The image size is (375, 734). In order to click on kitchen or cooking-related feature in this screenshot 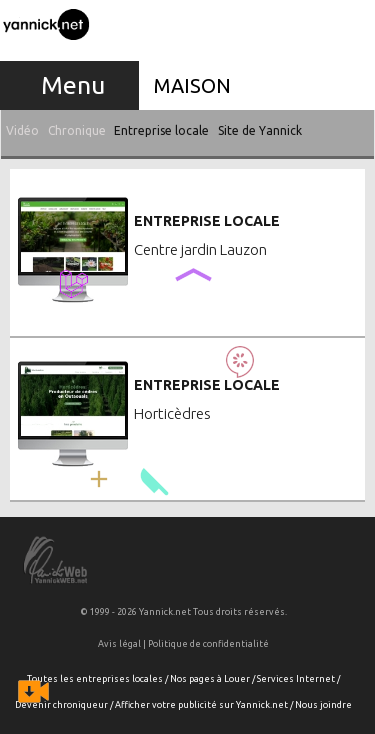, I will do `click(154, 482)`.